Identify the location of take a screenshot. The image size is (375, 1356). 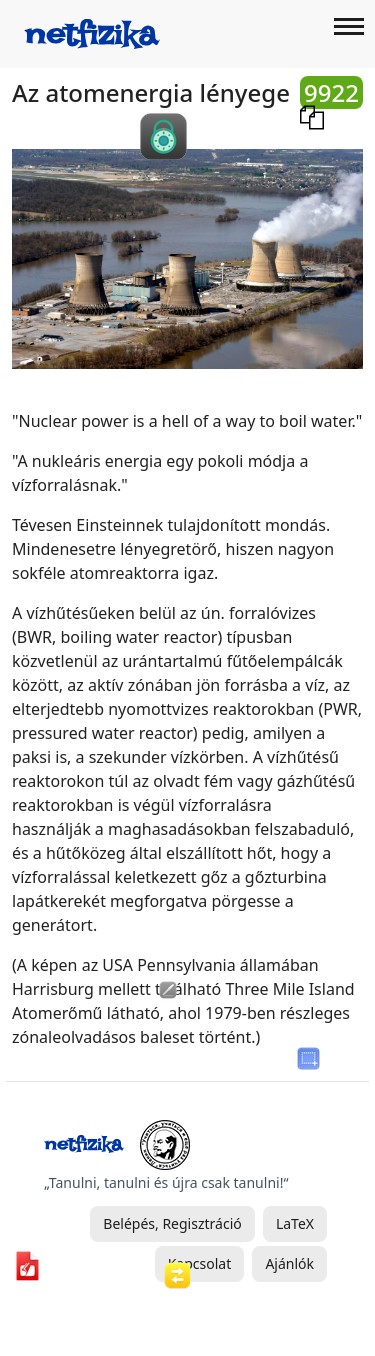
(308, 1058).